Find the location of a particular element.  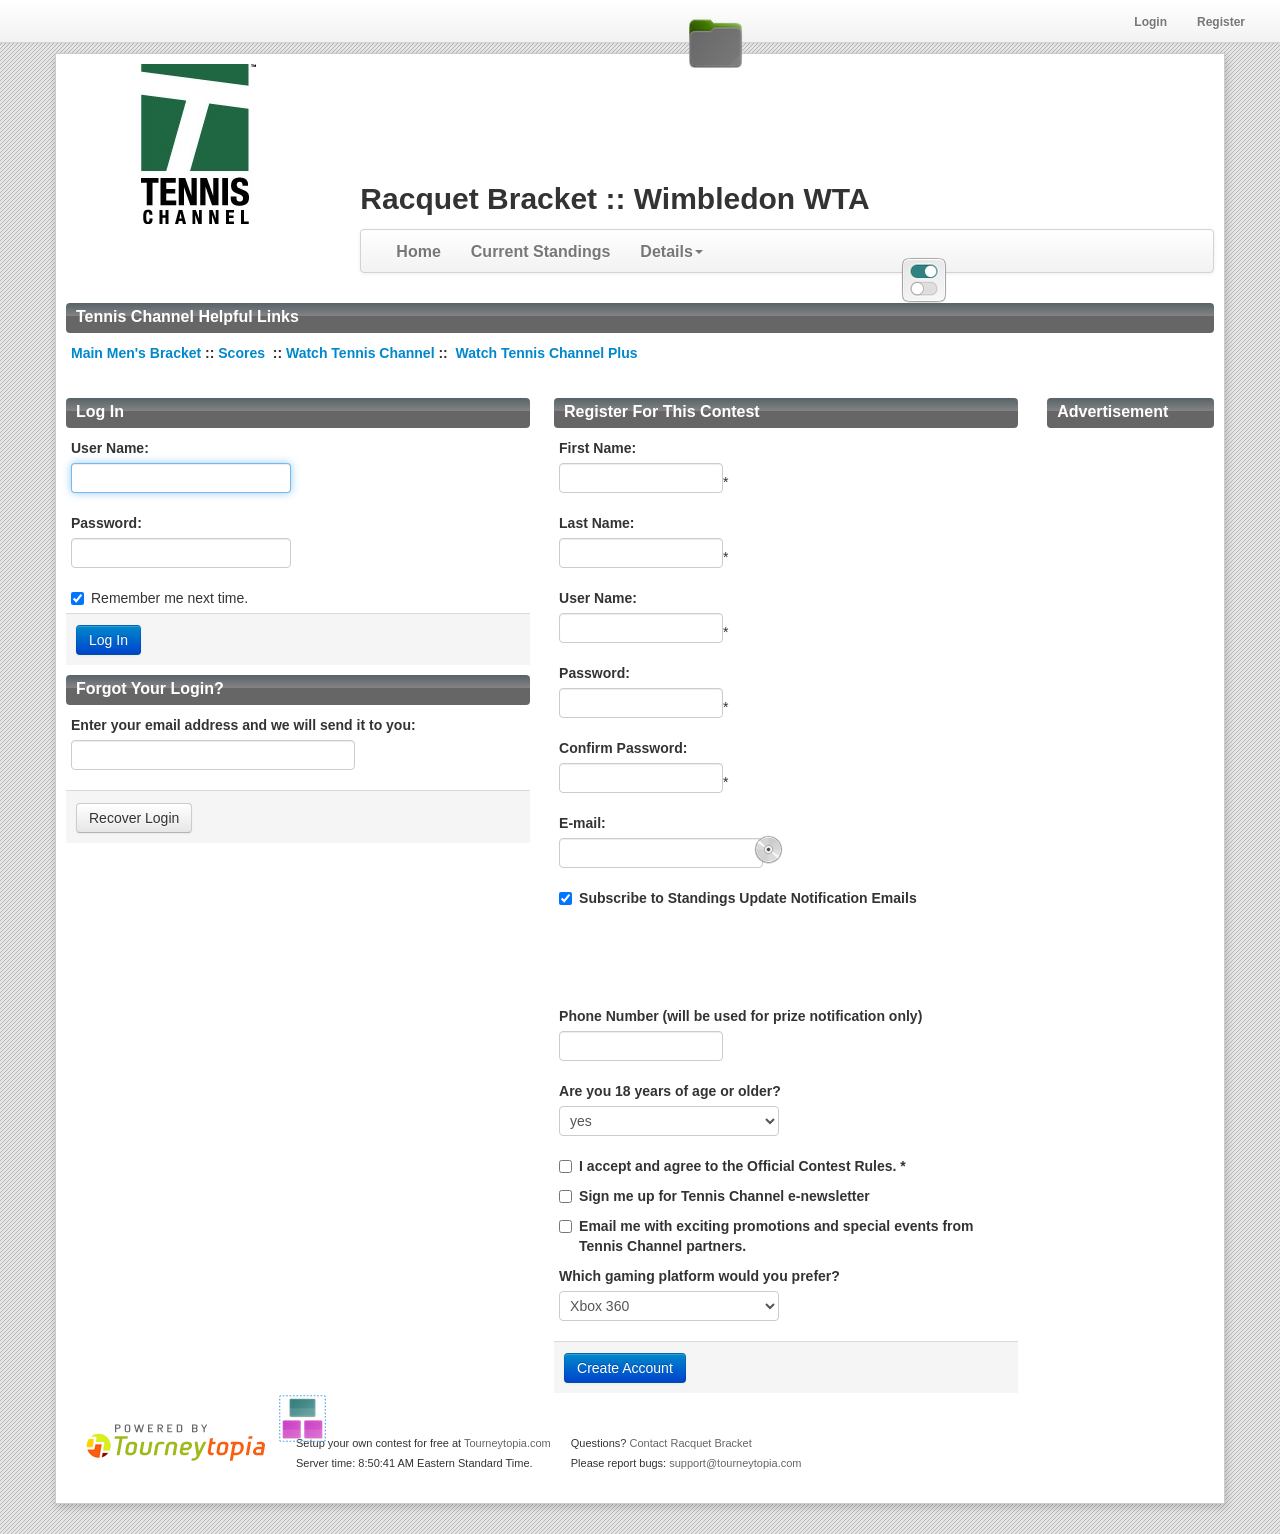

indicates a CD/DVD drive or optical media device is located at coordinates (768, 849).